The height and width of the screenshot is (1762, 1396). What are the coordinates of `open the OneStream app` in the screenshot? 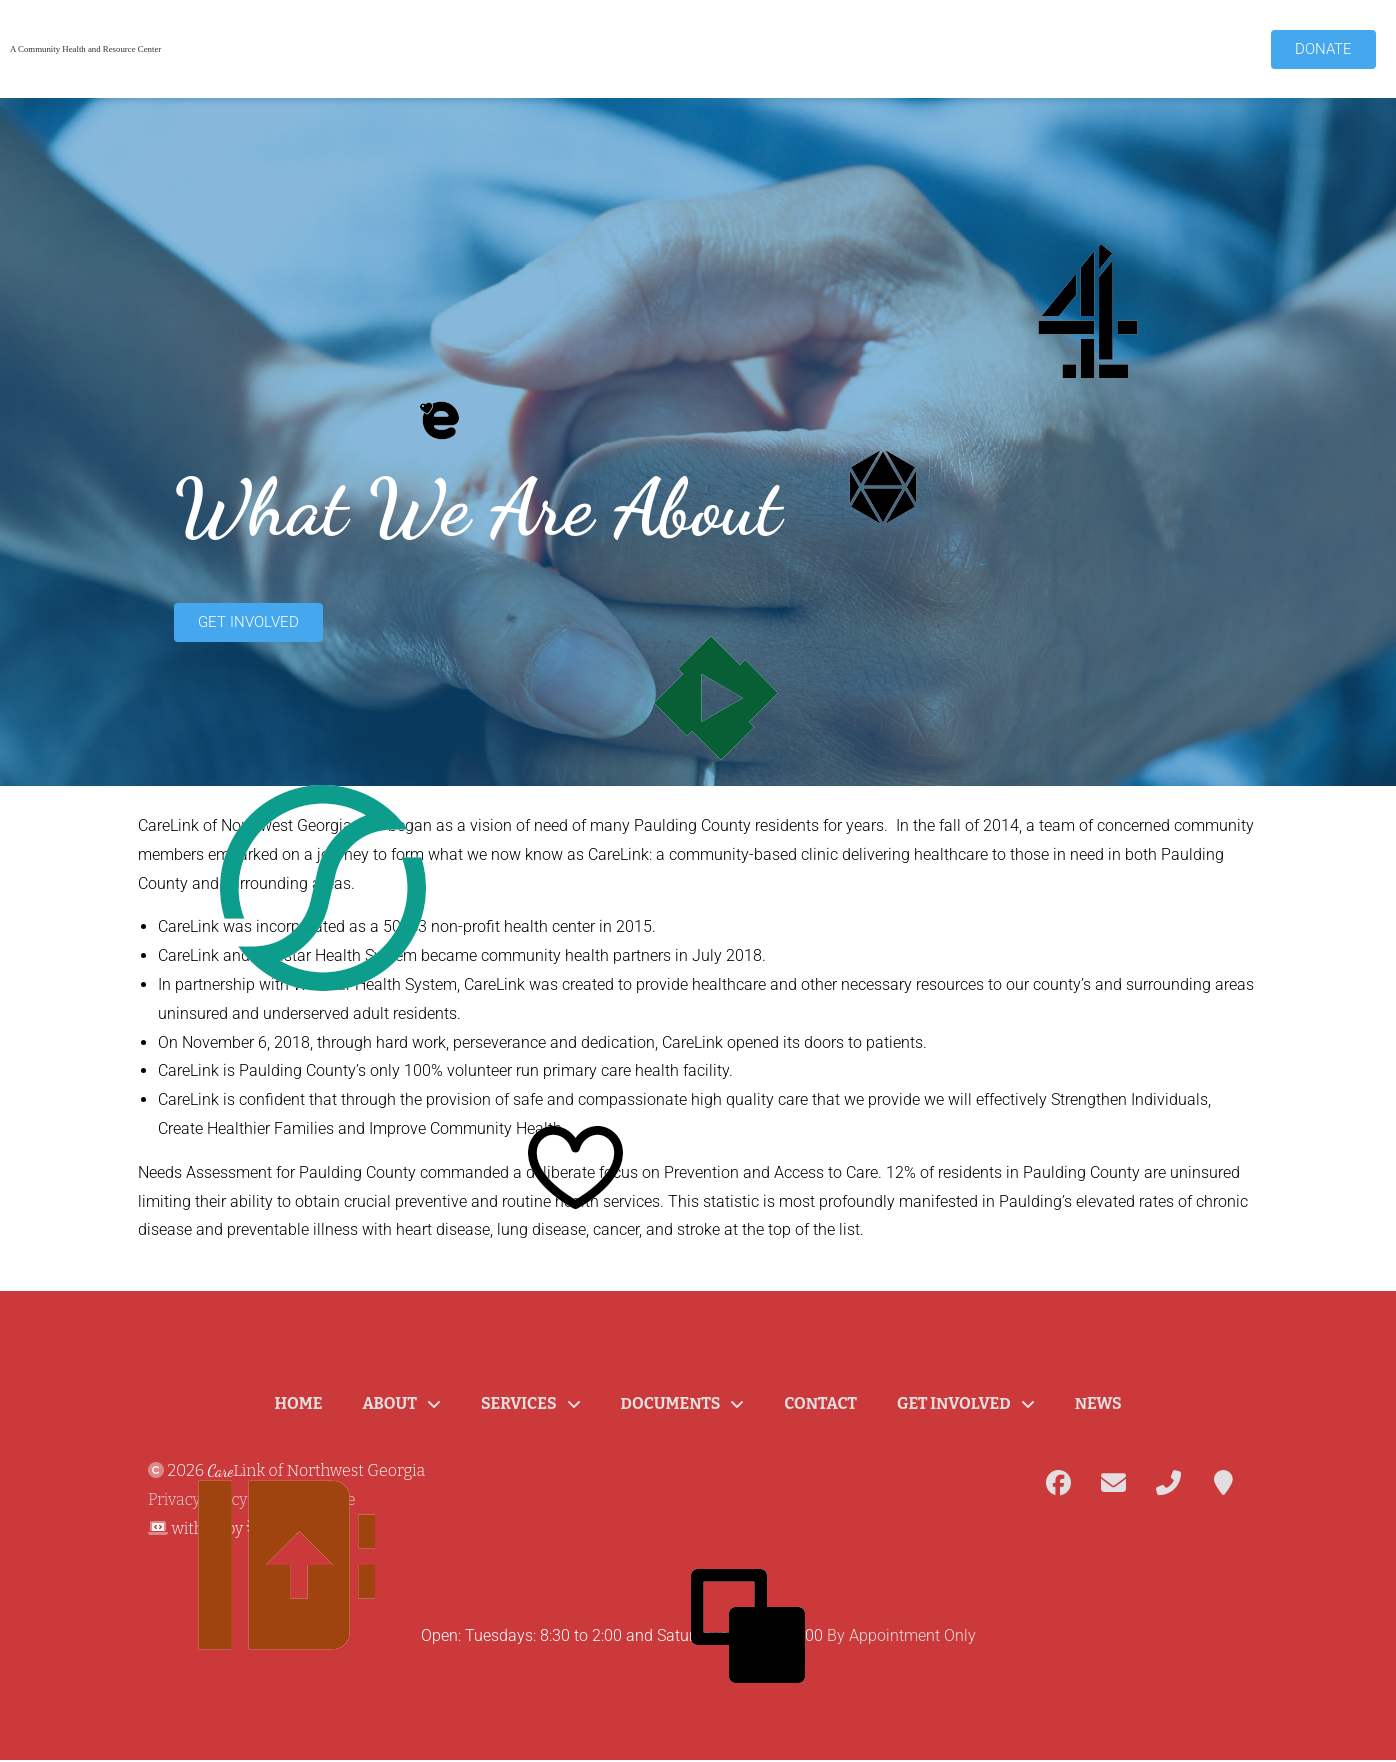 It's located at (323, 888).